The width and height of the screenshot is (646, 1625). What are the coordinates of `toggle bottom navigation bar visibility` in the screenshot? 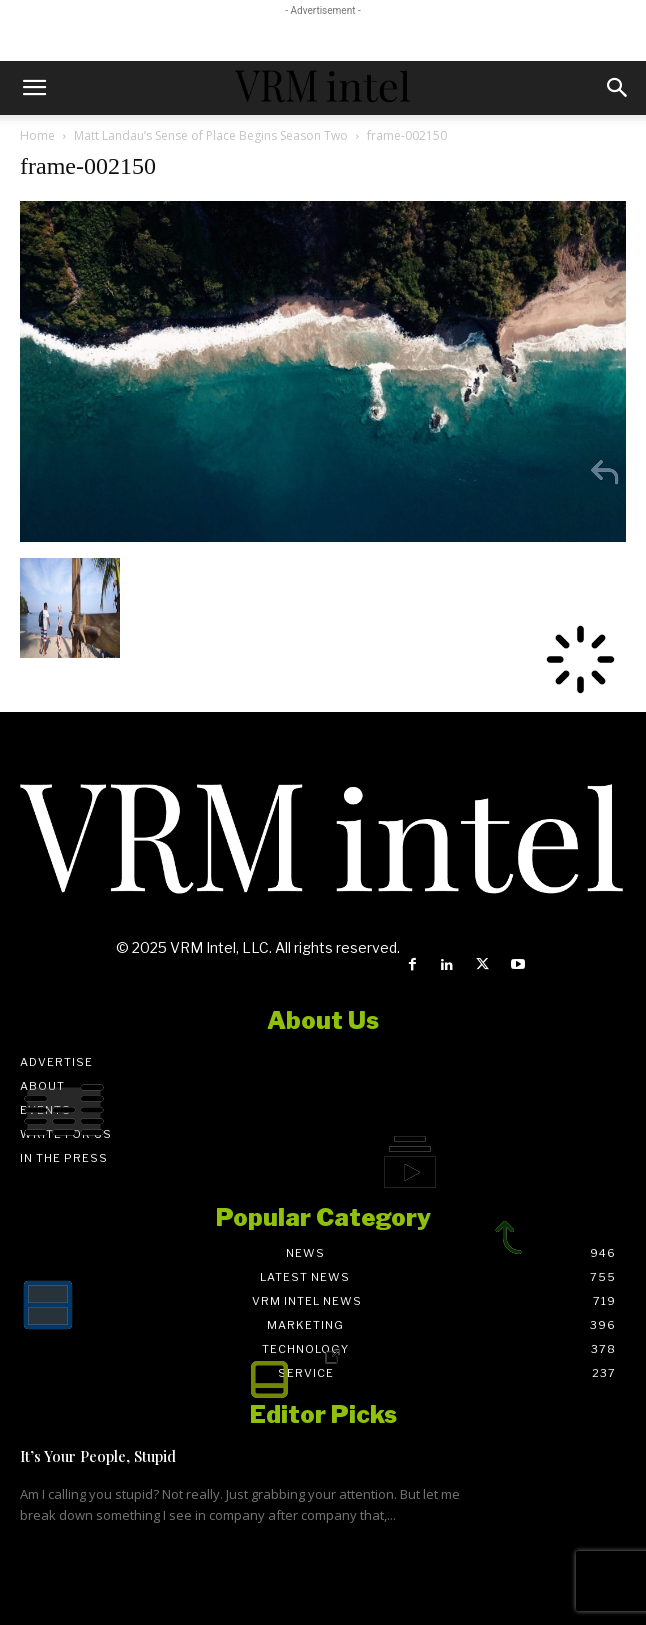 It's located at (269, 1379).